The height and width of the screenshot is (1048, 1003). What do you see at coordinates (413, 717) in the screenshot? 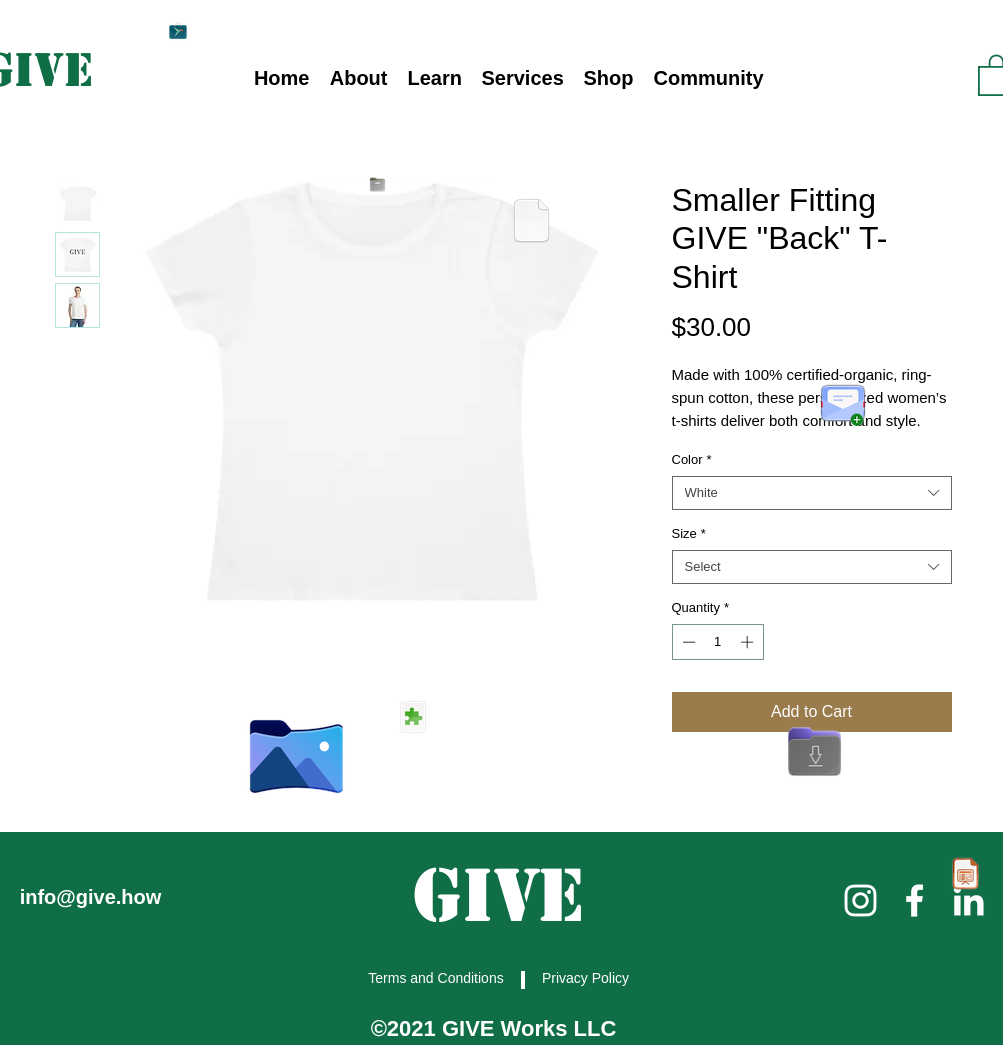
I see `browser extension or add-on installer file` at bounding box center [413, 717].